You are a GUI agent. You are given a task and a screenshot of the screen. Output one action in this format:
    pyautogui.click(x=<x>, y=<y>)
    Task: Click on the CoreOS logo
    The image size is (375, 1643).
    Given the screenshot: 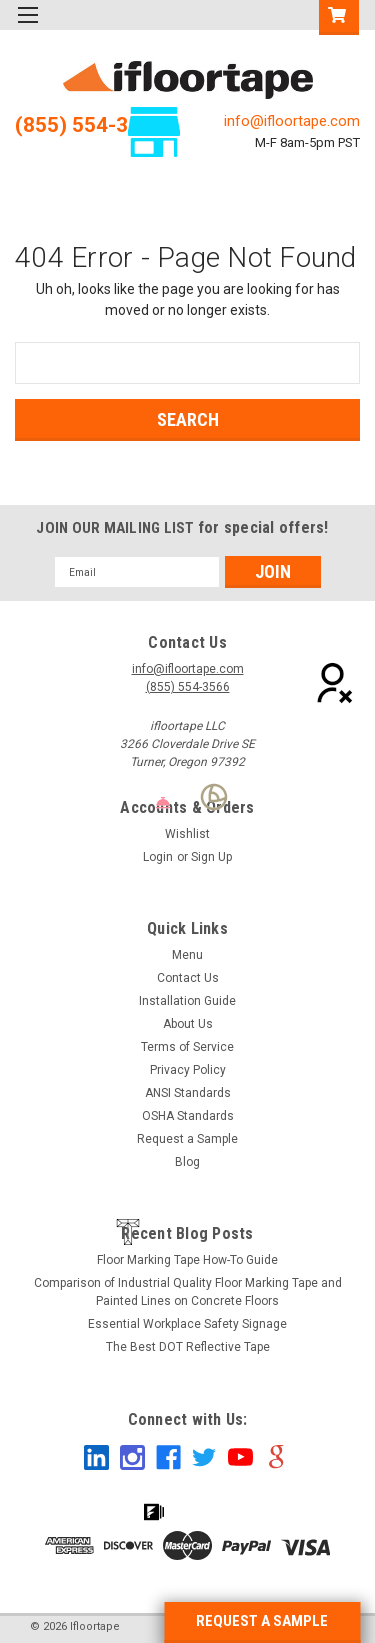 What is the action you would take?
    pyautogui.click(x=214, y=797)
    